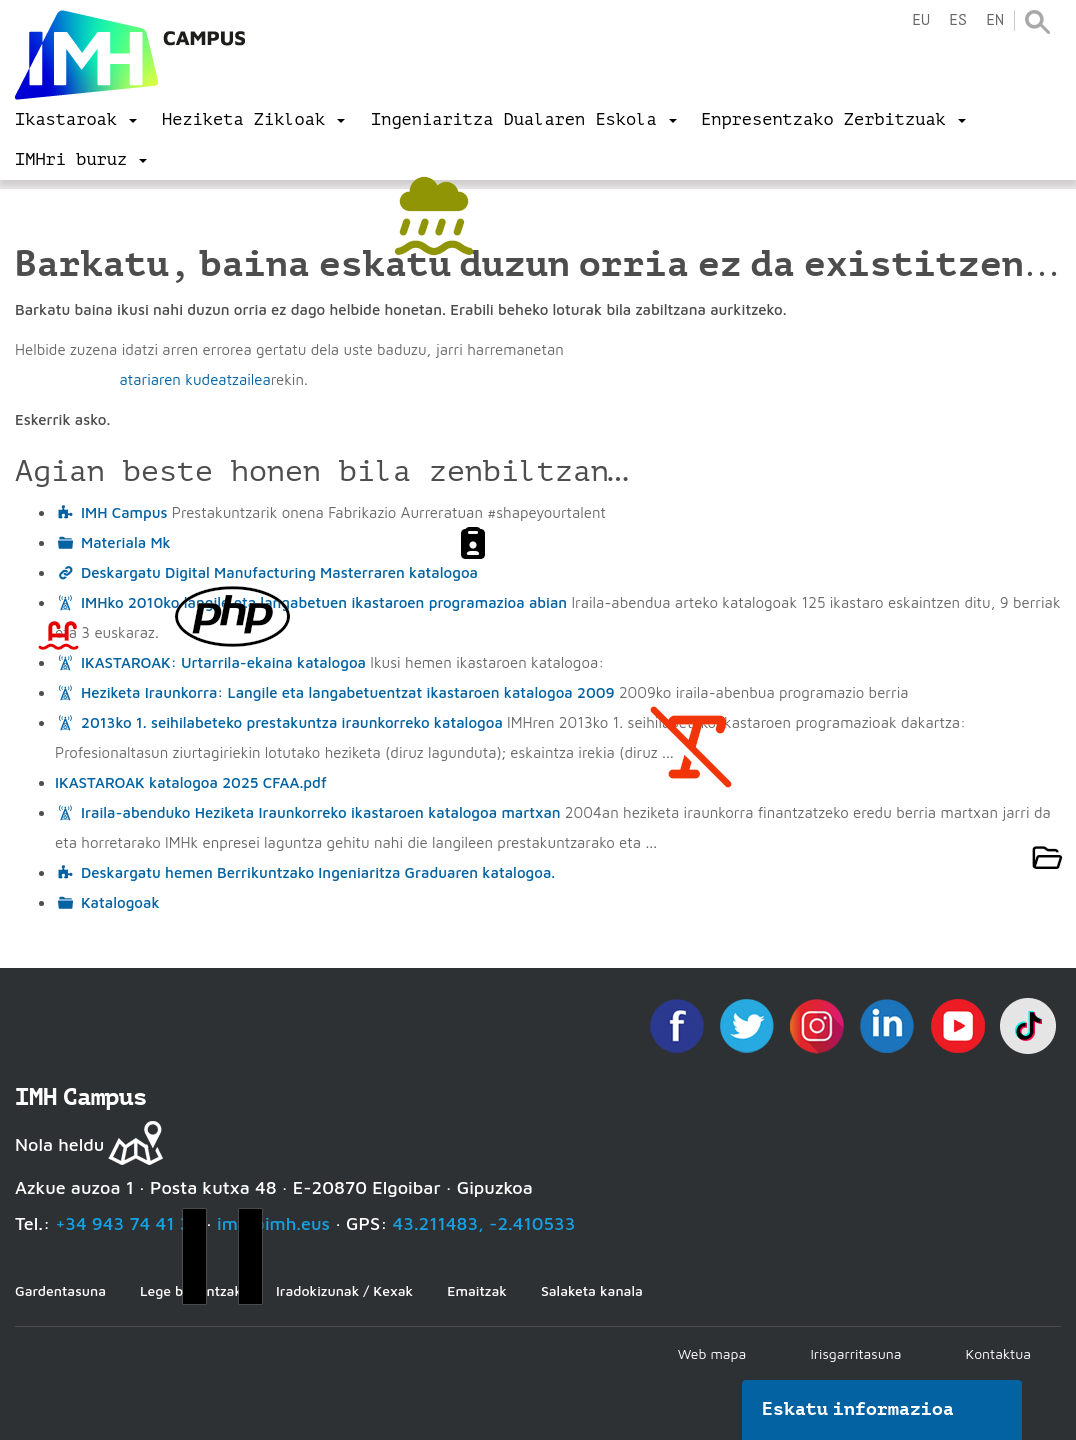 Image resolution: width=1076 pixels, height=1440 pixels. I want to click on clear text formatting, so click(691, 747).